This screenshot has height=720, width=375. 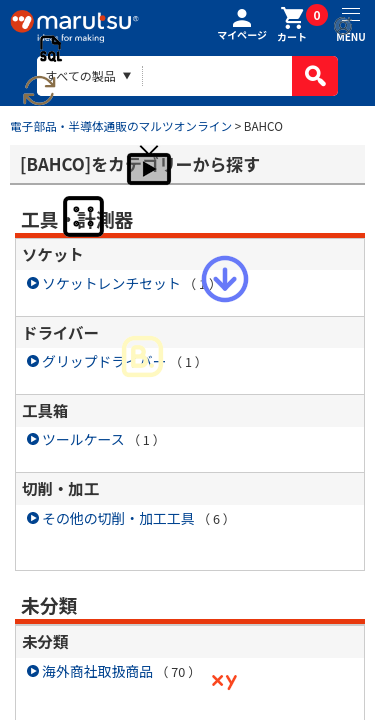 What do you see at coordinates (225, 279) in the screenshot?
I see `download file or content` at bounding box center [225, 279].